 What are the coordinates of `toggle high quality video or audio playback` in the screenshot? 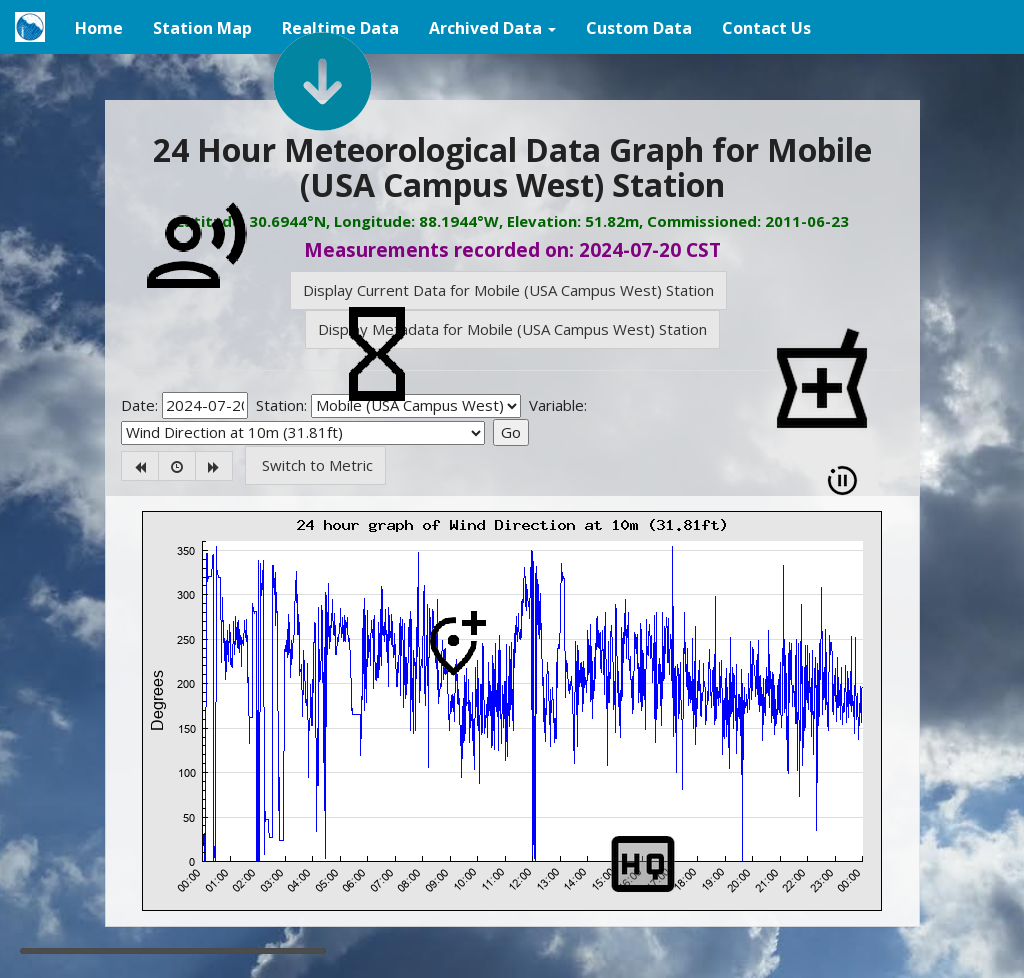 It's located at (643, 864).